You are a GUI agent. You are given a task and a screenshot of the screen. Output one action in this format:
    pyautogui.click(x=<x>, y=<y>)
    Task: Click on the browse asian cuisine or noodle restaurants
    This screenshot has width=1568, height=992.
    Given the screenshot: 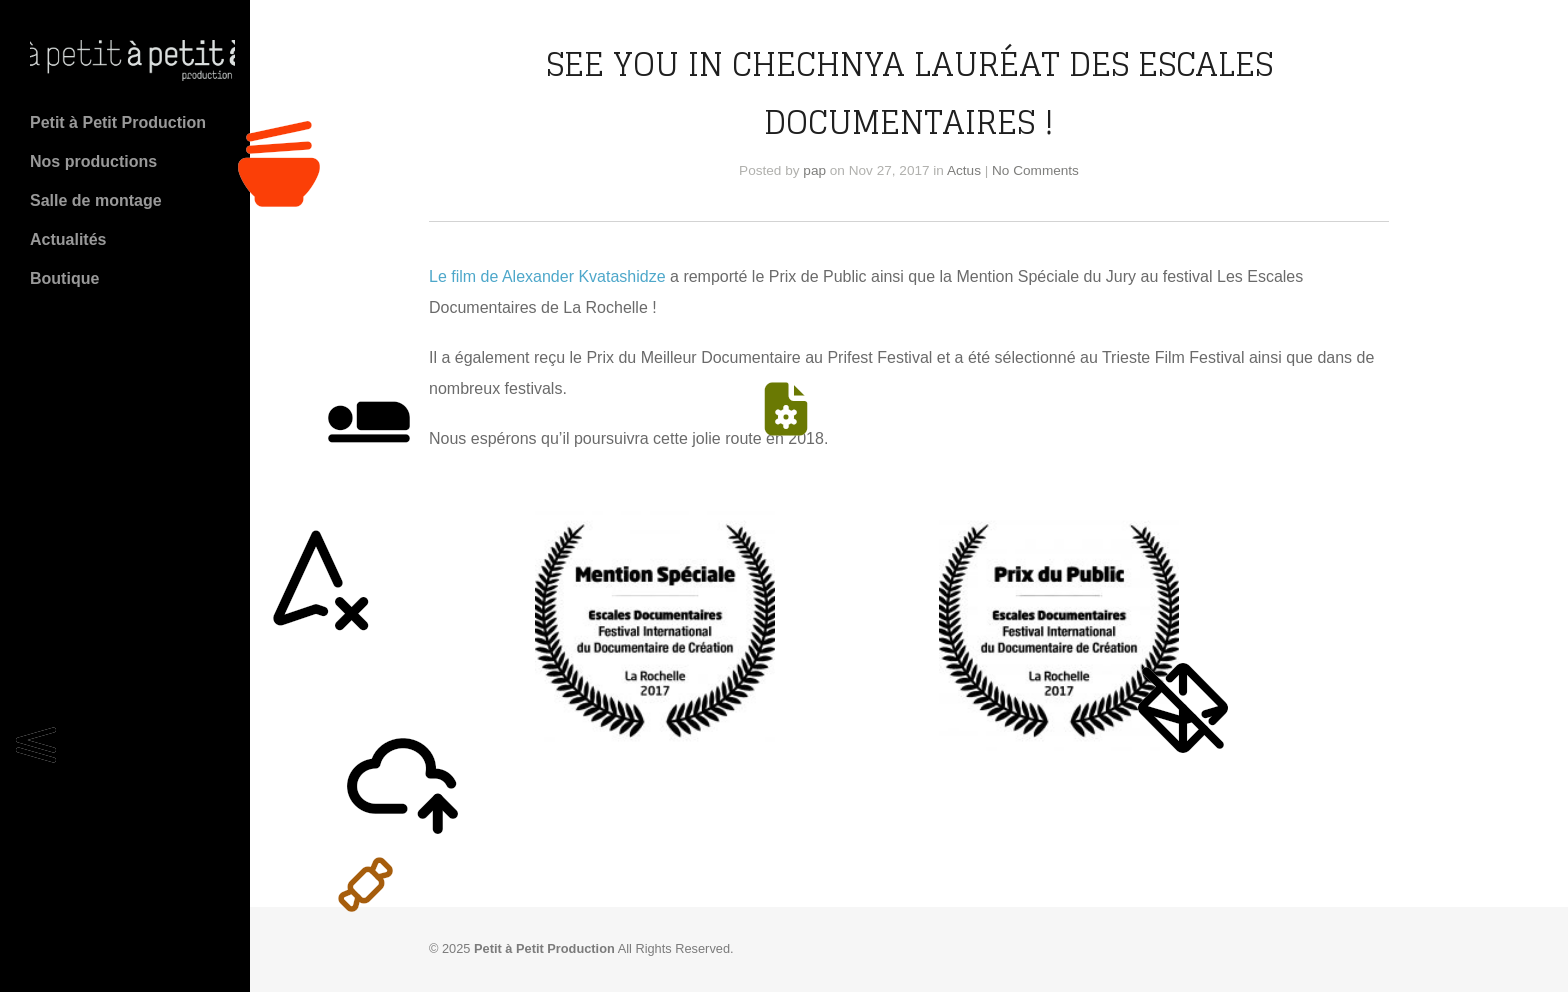 What is the action you would take?
    pyautogui.click(x=279, y=166)
    